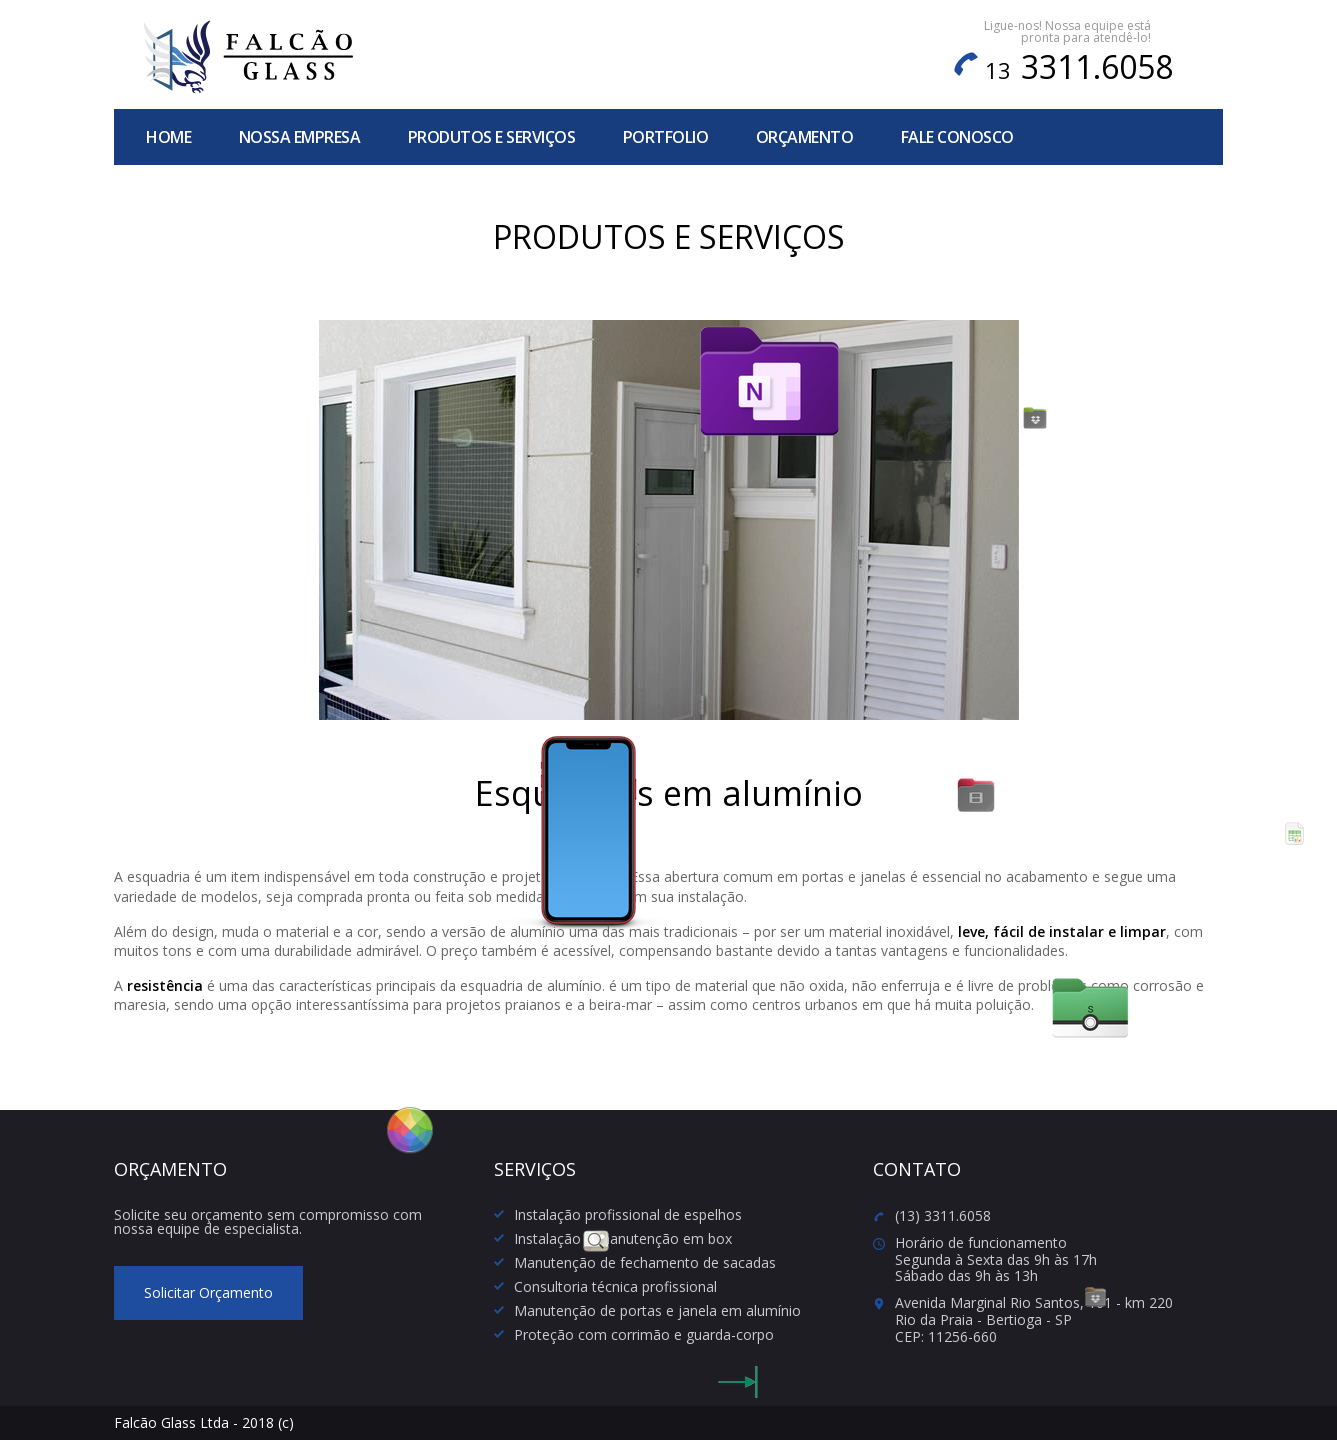 The height and width of the screenshot is (1440, 1337). What do you see at coordinates (738, 1382) in the screenshot?
I see `go to the last item in a list or sequence` at bounding box center [738, 1382].